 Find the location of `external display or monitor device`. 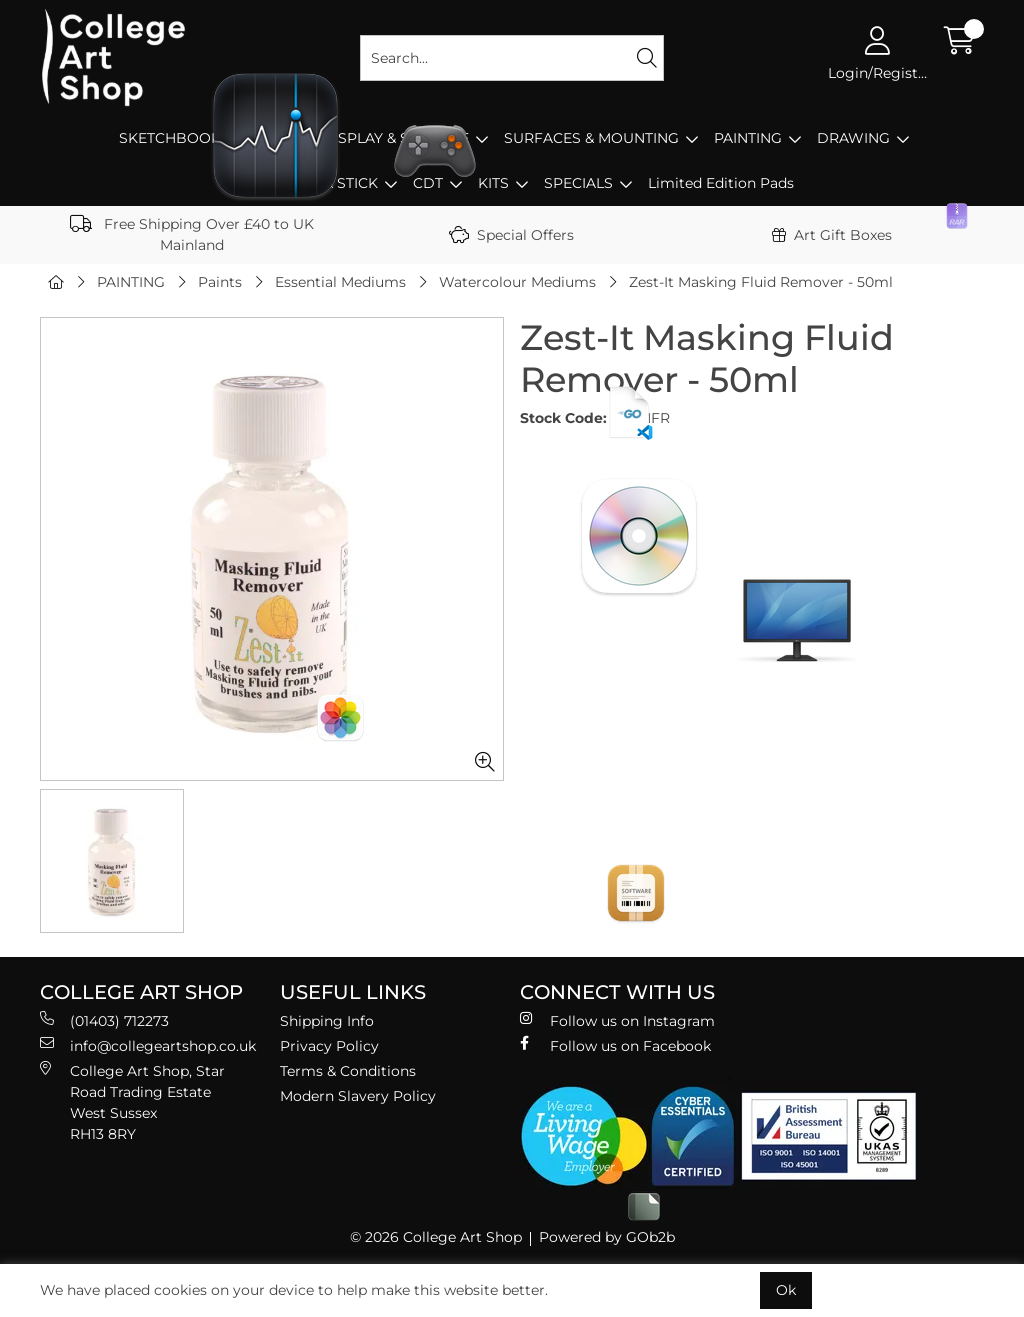

external display or monitor device is located at coordinates (797, 598).